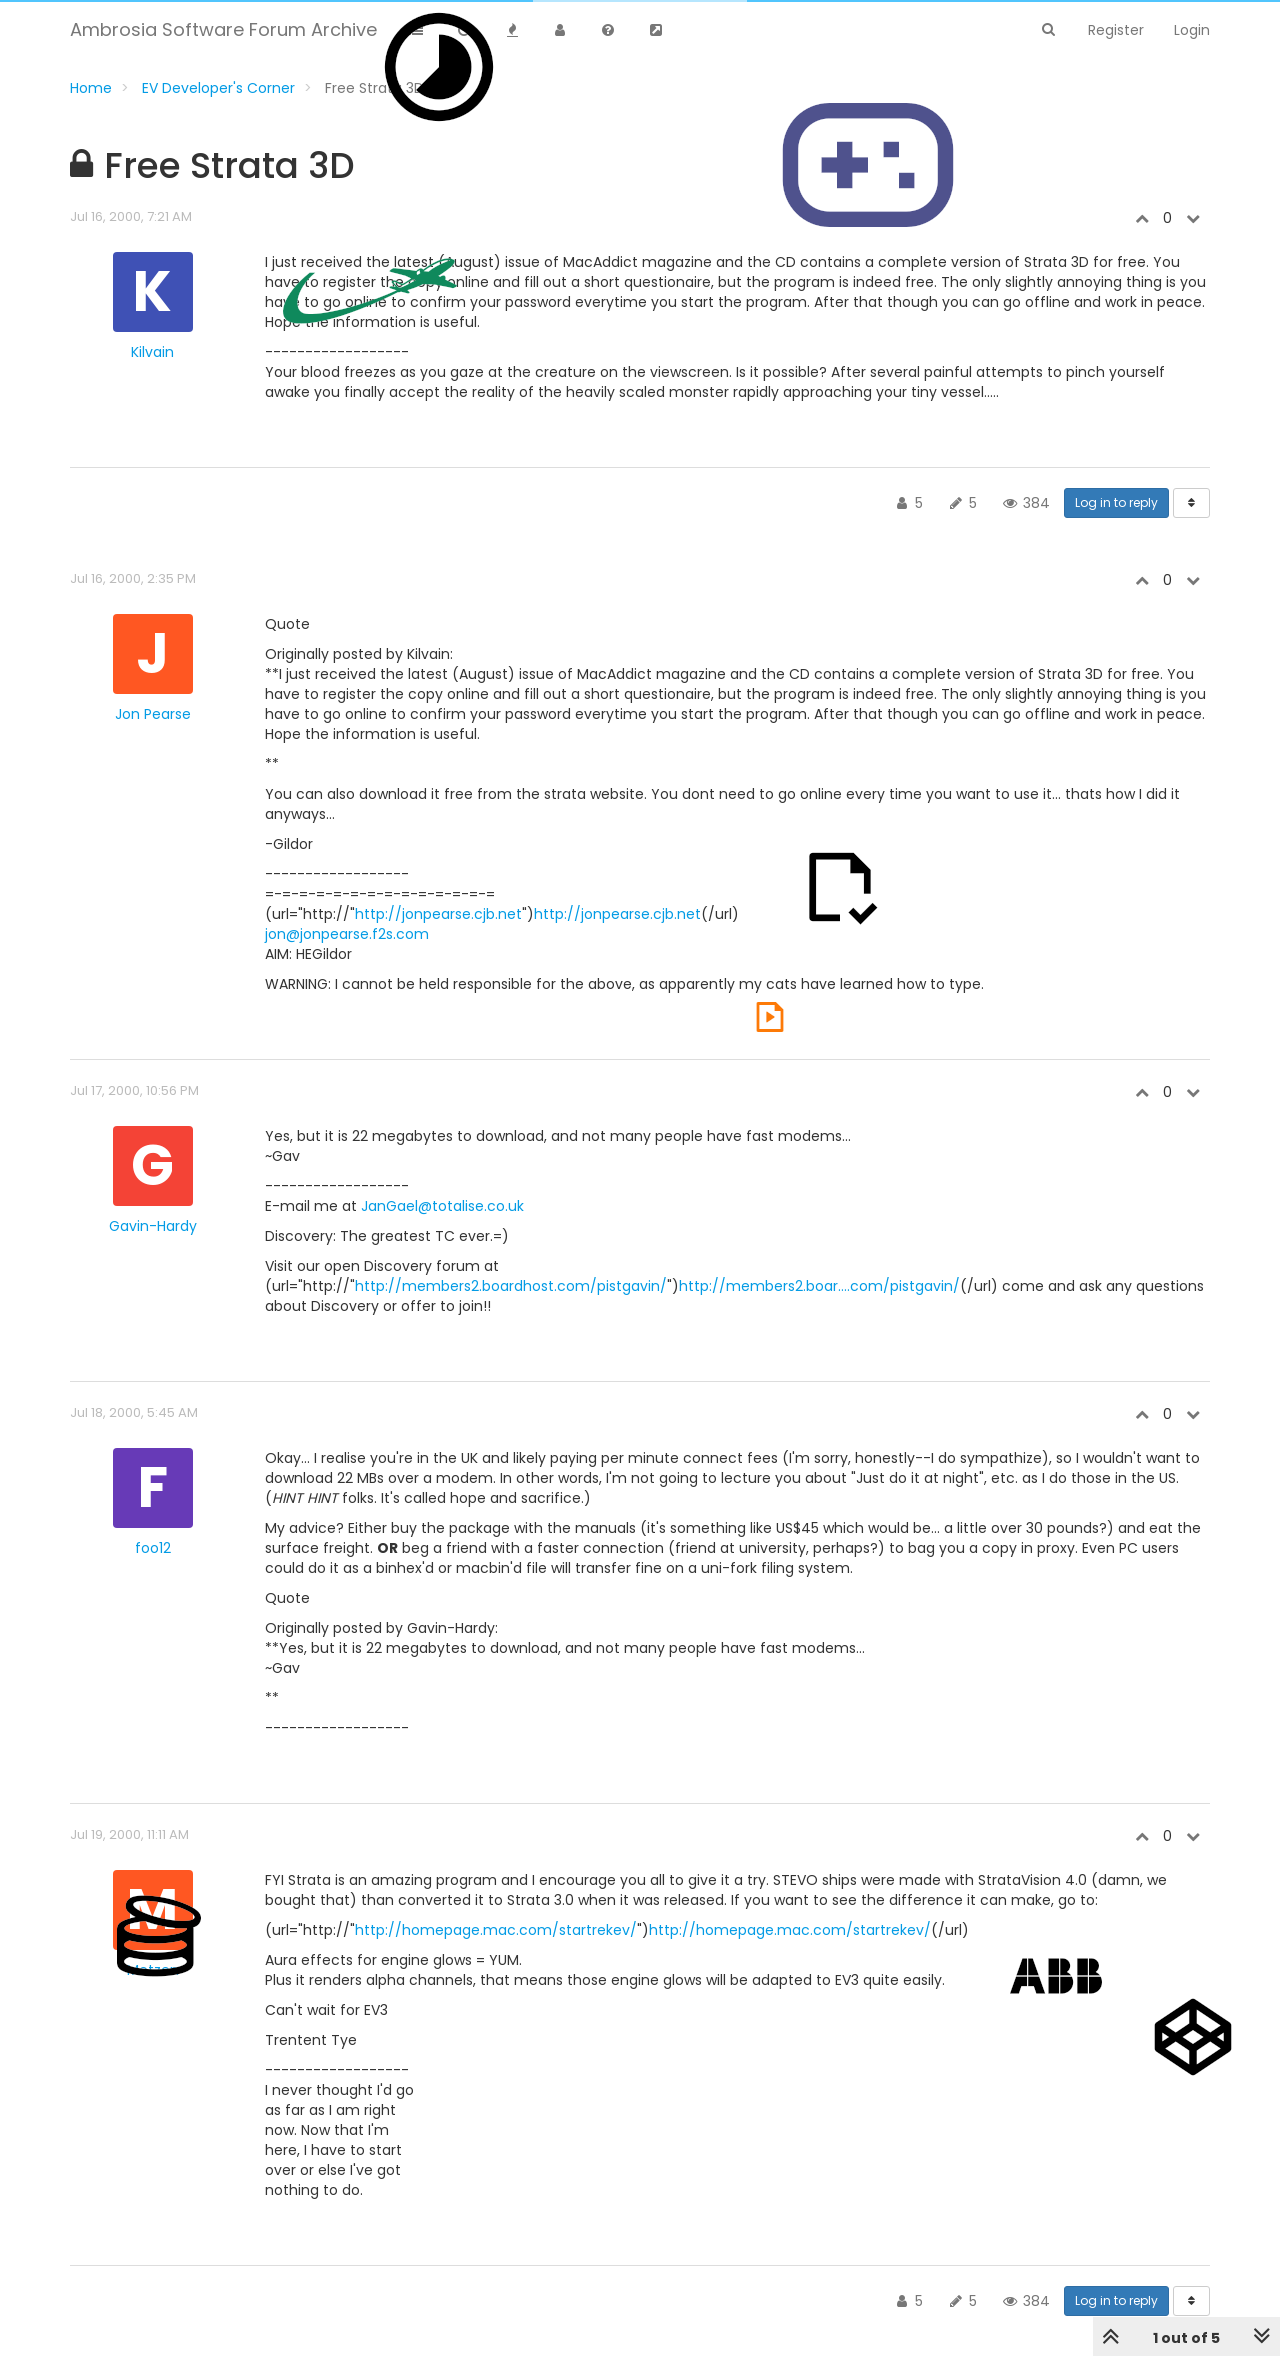 This screenshot has width=1280, height=2356. What do you see at coordinates (1193, 2037) in the screenshot?
I see `open CodePen profile or project` at bounding box center [1193, 2037].